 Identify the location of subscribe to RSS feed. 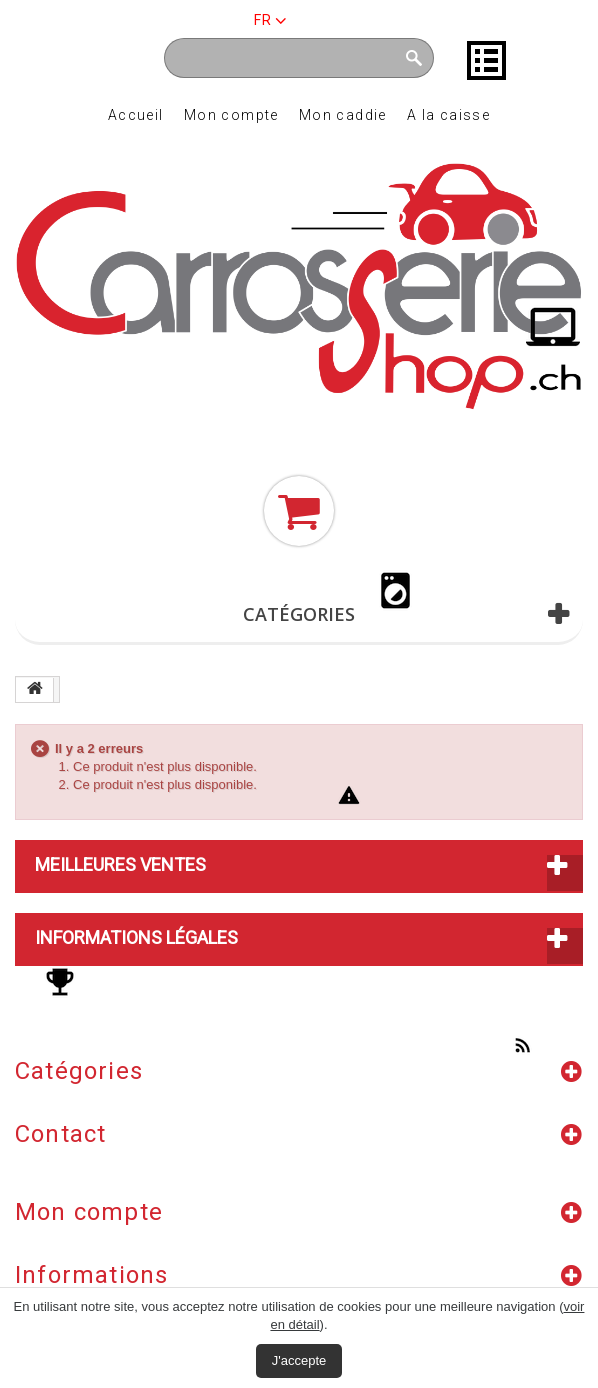
(523, 1045).